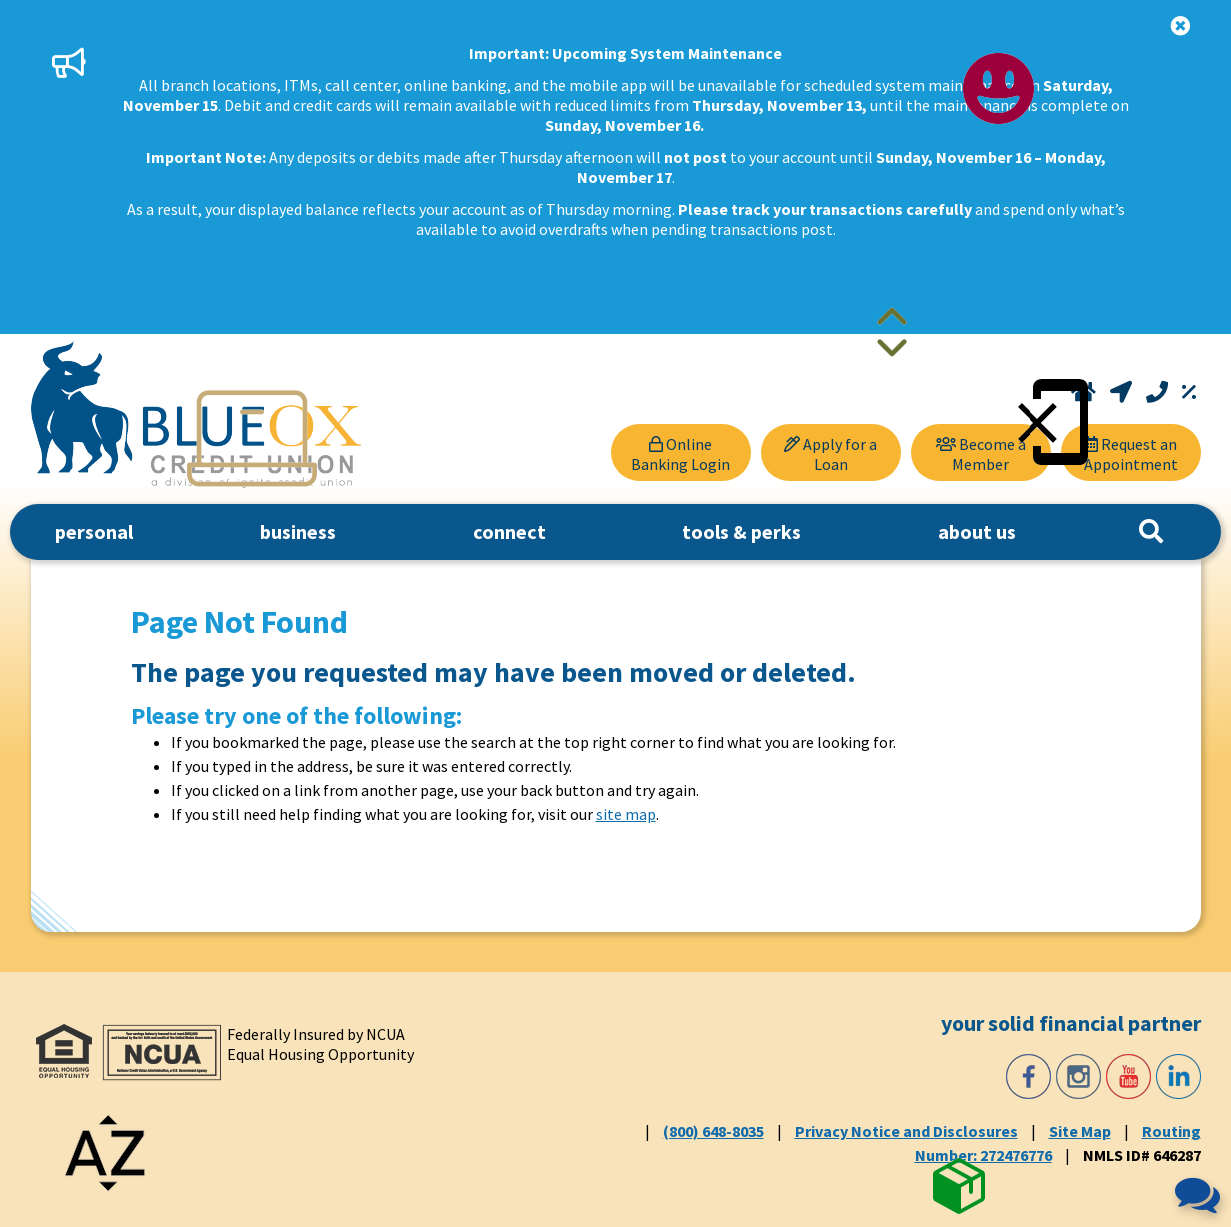 Image resolution: width=1231 pixels, height=1227 pixels. What do you see at coordinates (892, 332) in the screenshot?
I see `expand or collapse a dropdown menu` at bounding box center [892, 332].